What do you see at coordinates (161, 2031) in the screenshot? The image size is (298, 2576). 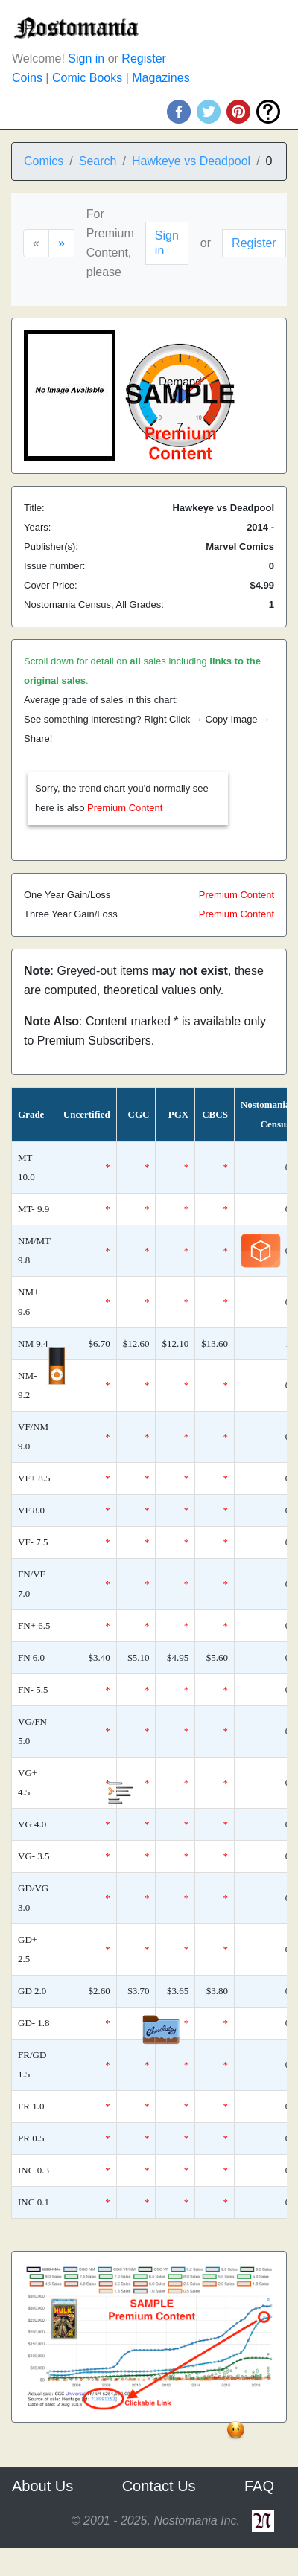 I see `folder containing chocolatey package manager files` at bounding box center [161, 2031].